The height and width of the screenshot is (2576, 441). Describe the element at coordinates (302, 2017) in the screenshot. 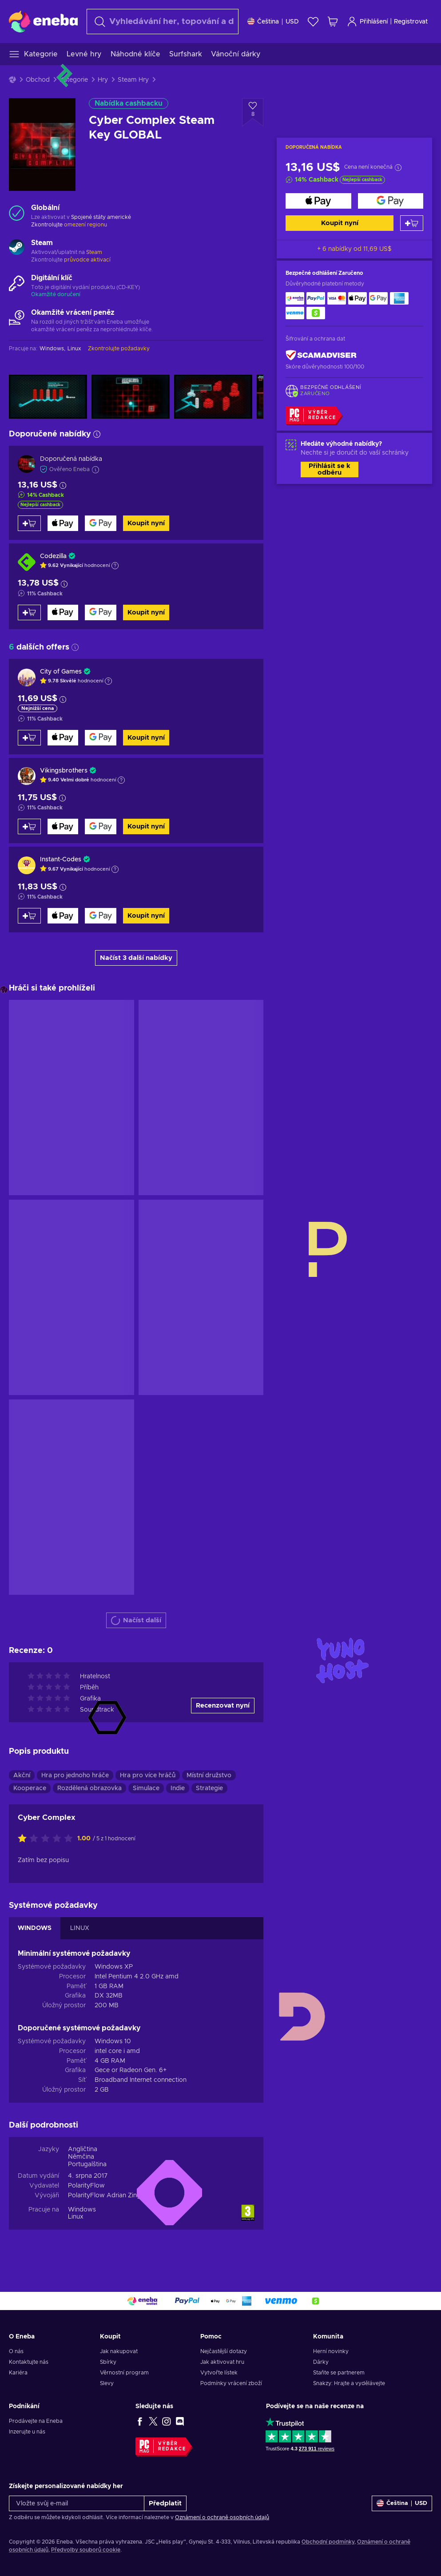

I see `deepgram logo` at that location.